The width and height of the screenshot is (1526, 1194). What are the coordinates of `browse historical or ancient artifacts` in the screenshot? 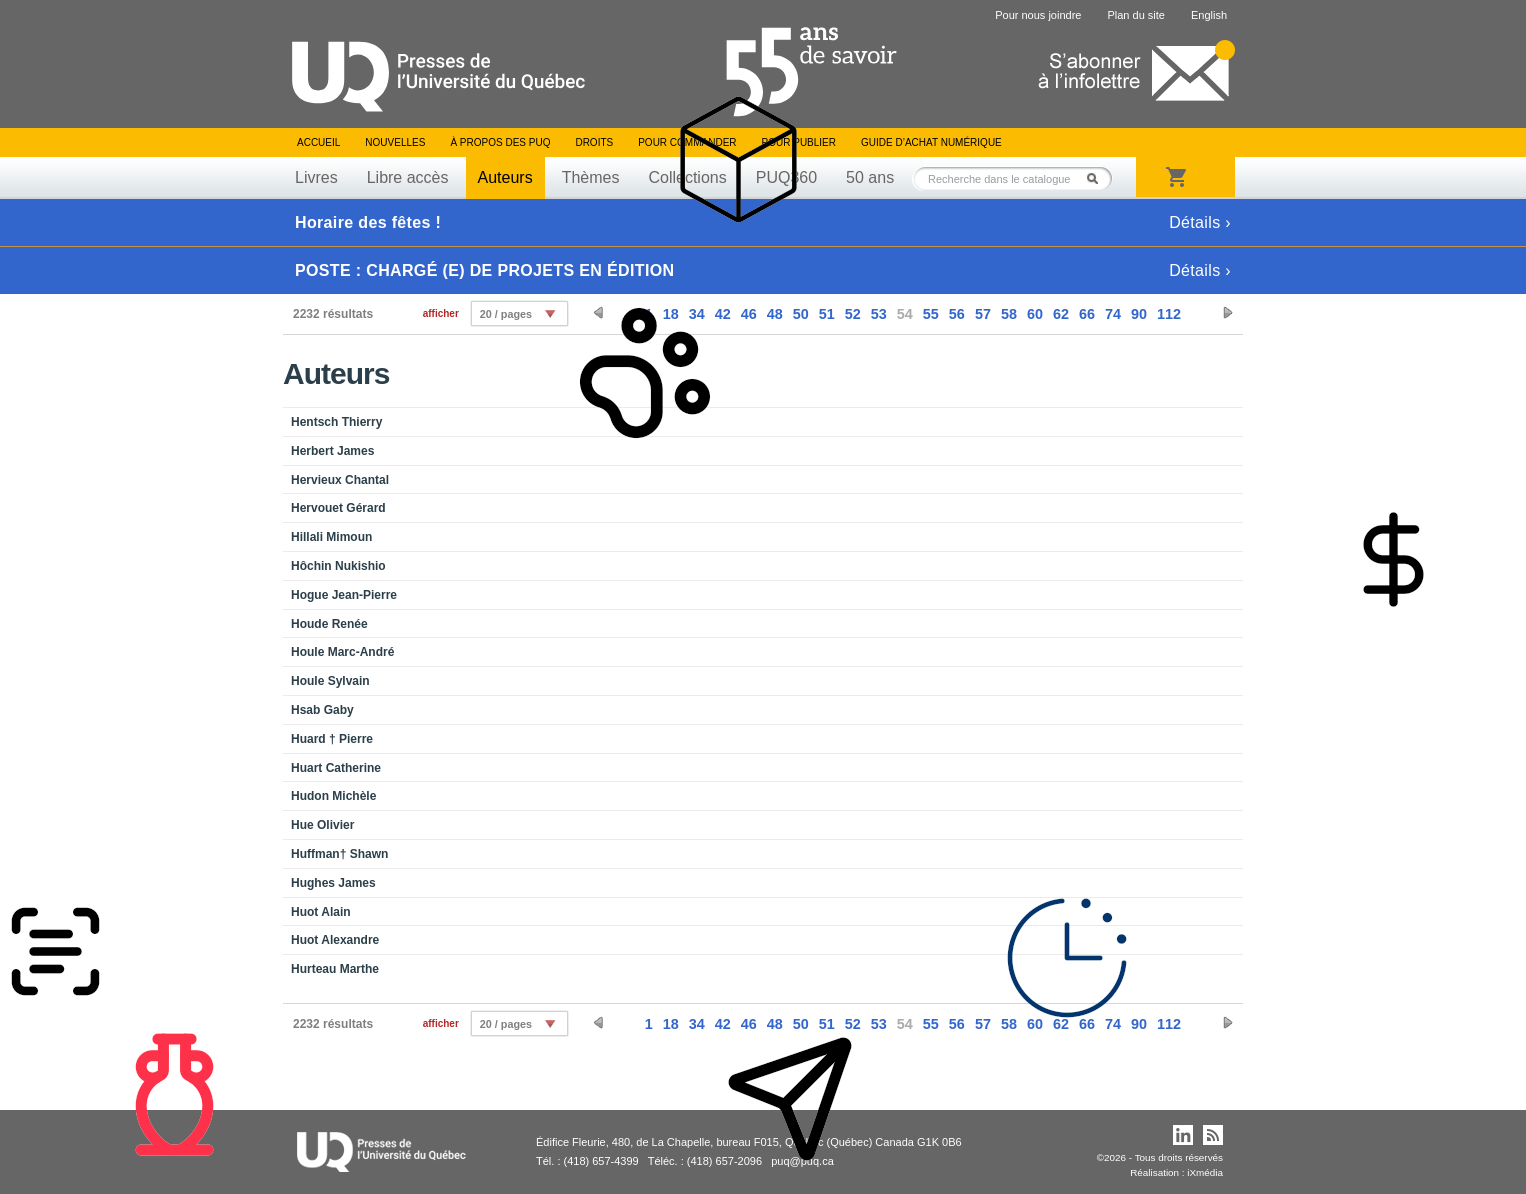 It's located at (174, 1094).